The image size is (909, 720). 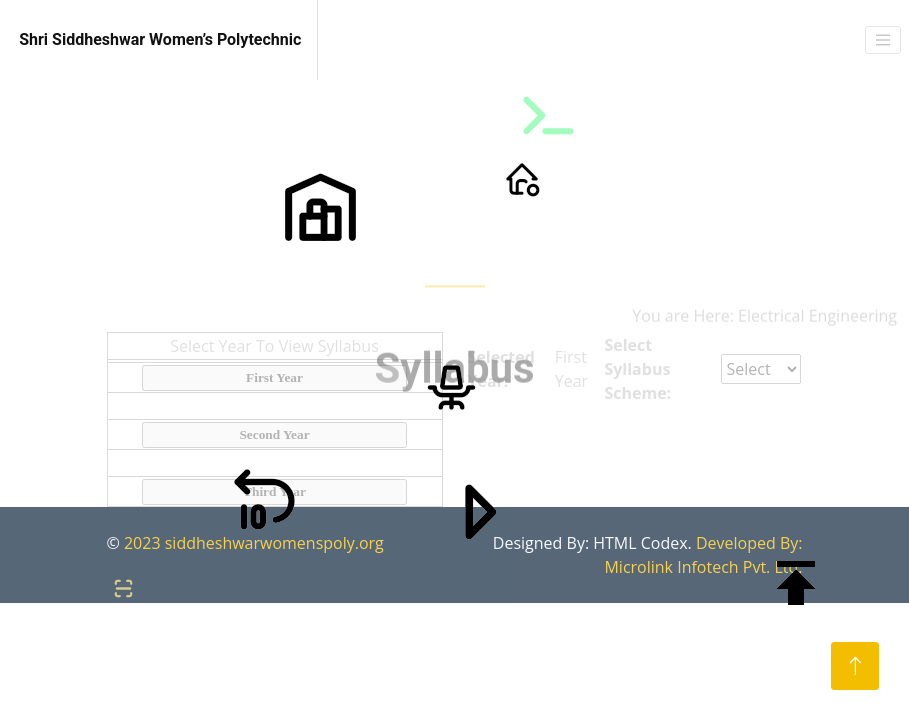 I want to click on skip backward 10 seconds, so click(x=263, y=501).